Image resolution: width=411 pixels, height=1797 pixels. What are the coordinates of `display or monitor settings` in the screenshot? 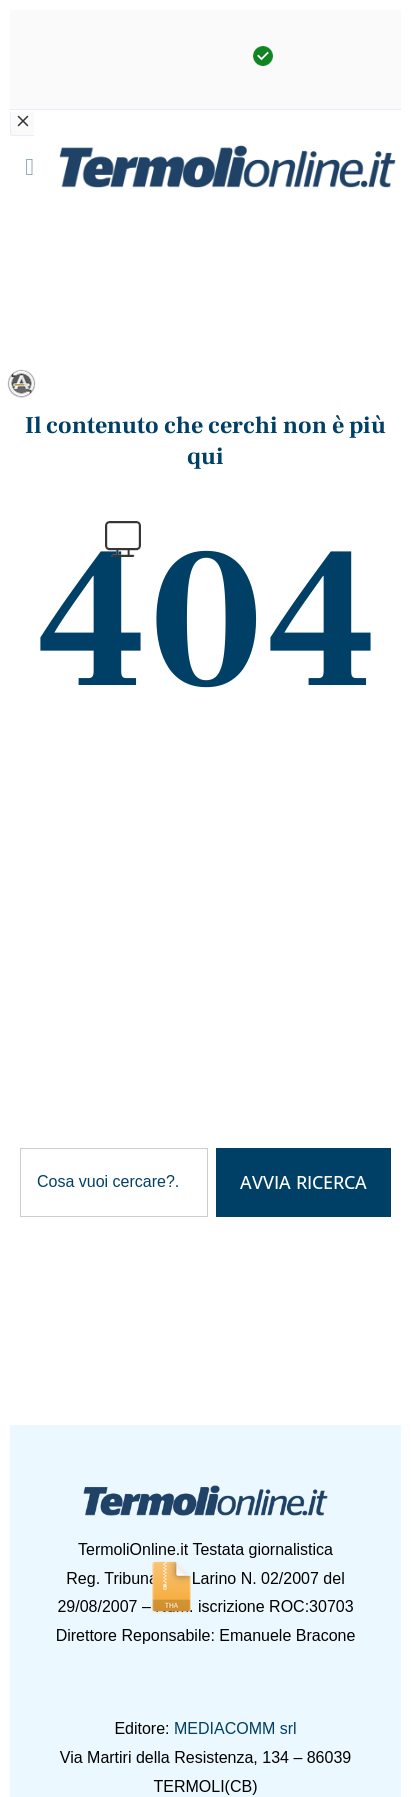 It's located at (123, 539).